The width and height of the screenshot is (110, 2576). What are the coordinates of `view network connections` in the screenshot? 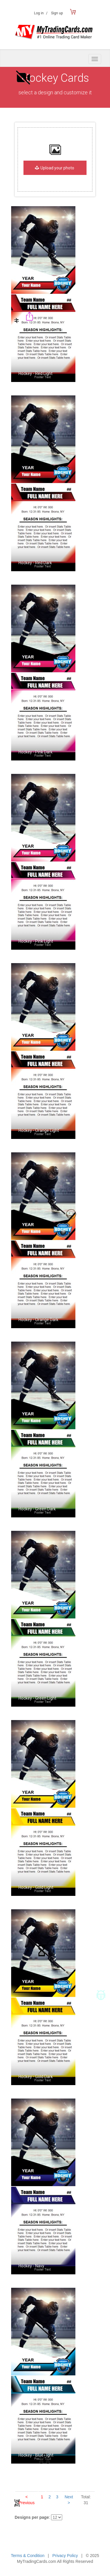 It's located at (45, 2459).